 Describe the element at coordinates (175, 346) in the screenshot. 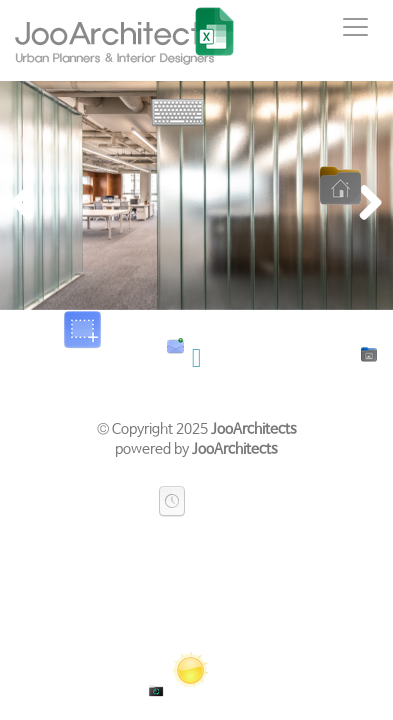

I see `indicates email was successfully sent` at that location.